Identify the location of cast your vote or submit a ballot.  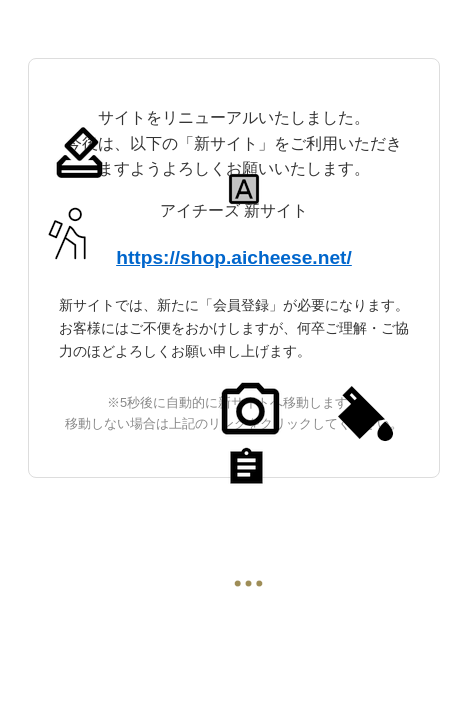
(79, 152).